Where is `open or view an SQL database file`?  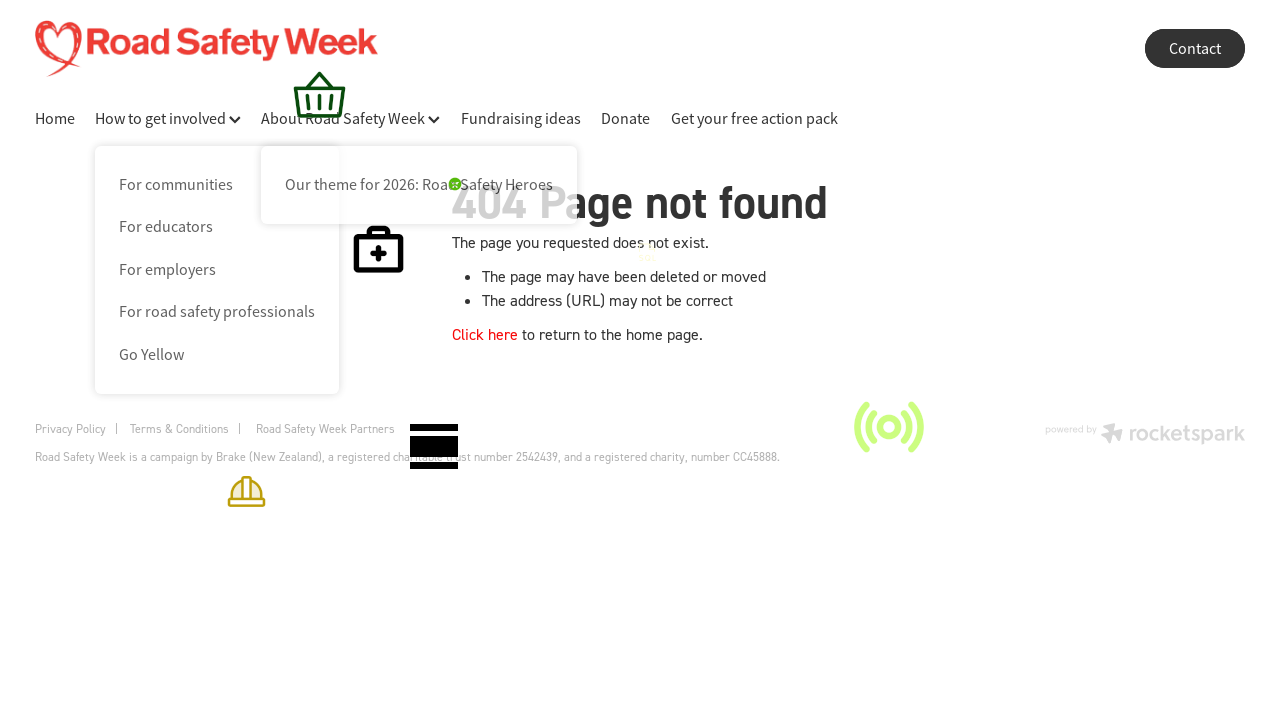 open or view an SQL database file is located at coordinates (647, 253).